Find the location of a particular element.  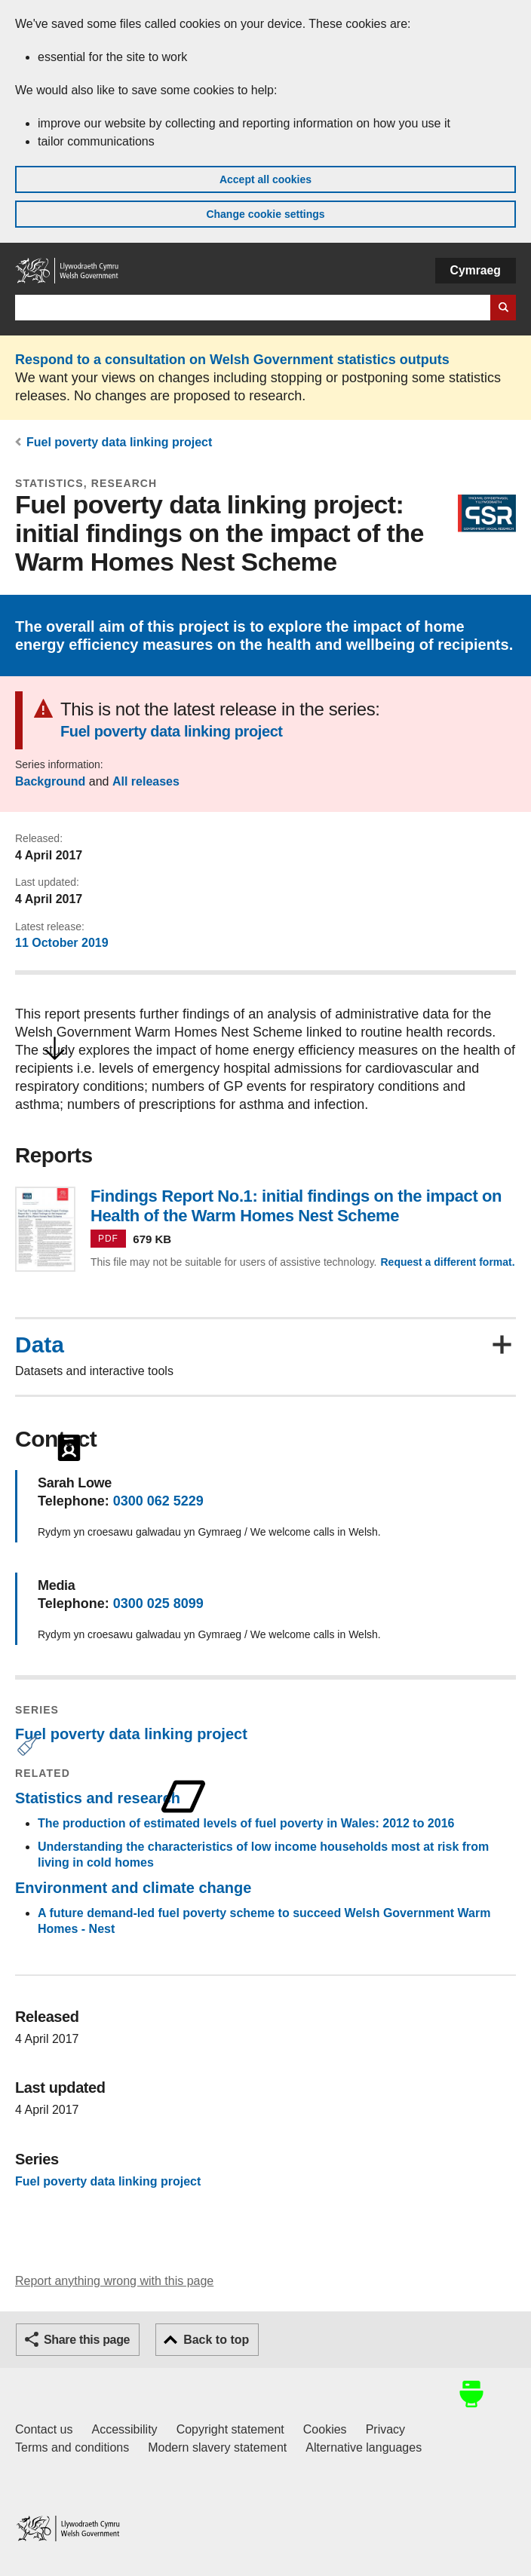

scroll down or view more content is located at coordinates (54, 1048).